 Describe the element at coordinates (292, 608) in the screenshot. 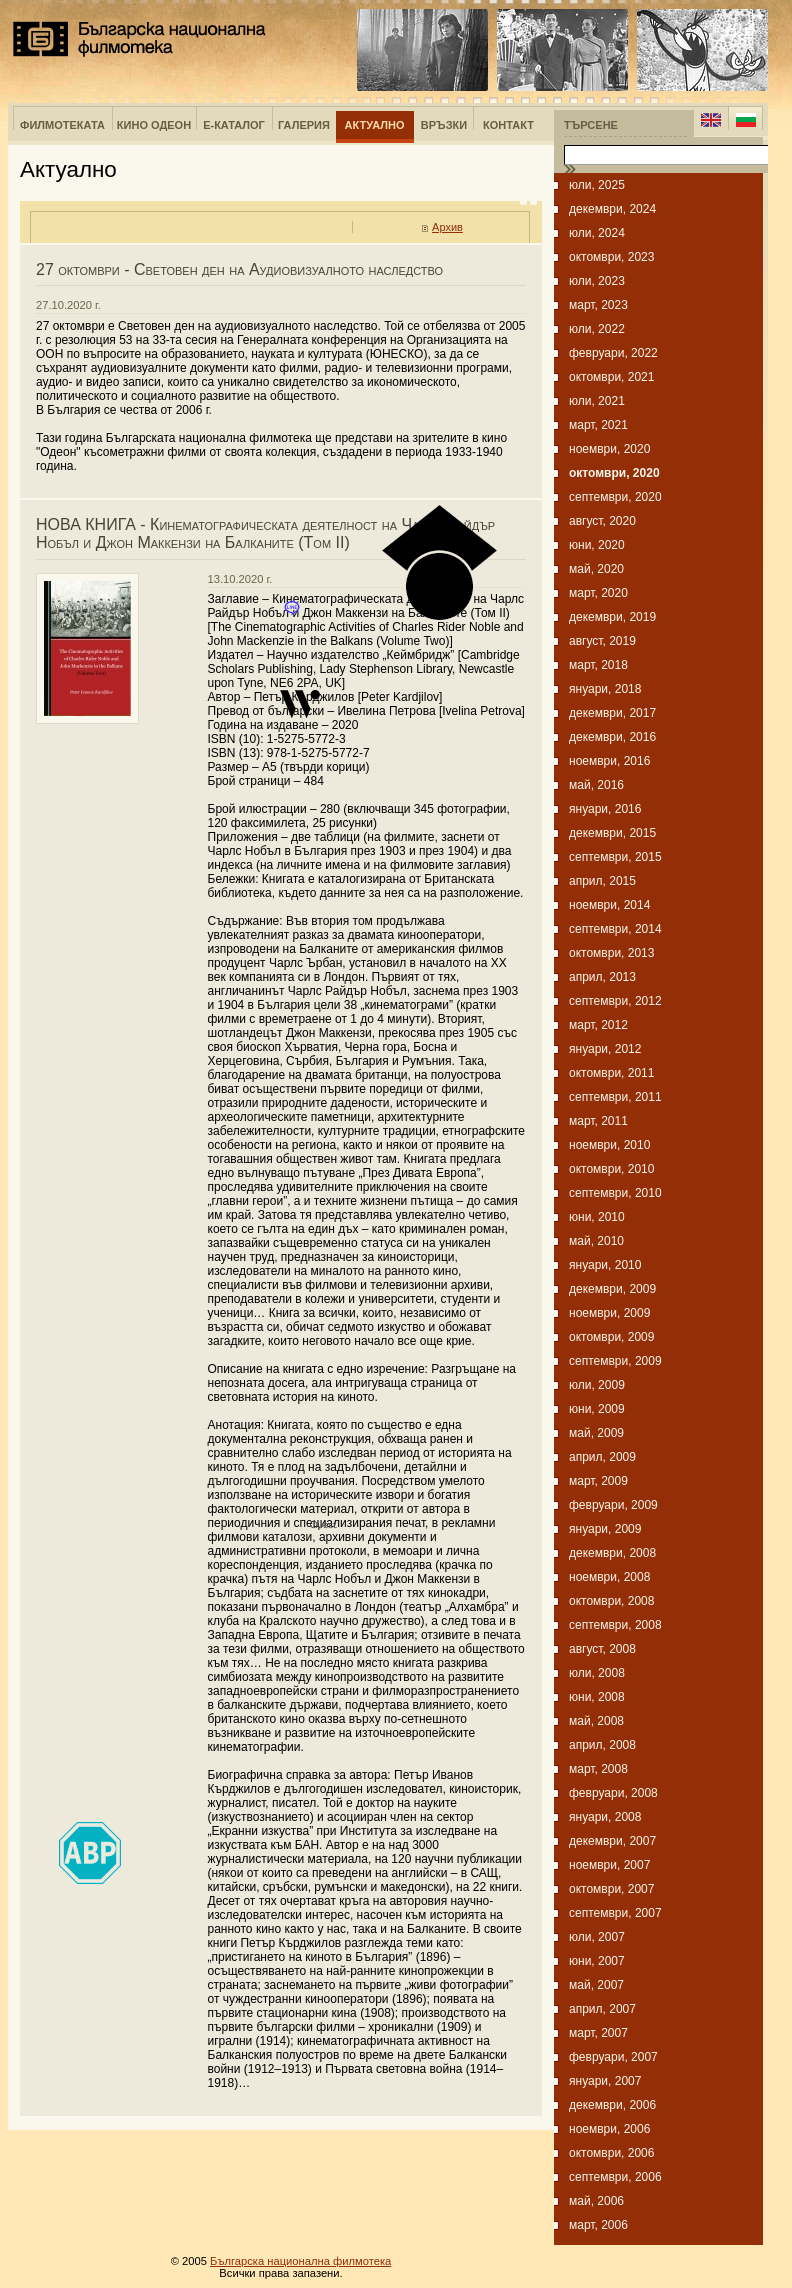

I see `open the LINE messaging app` at that location.